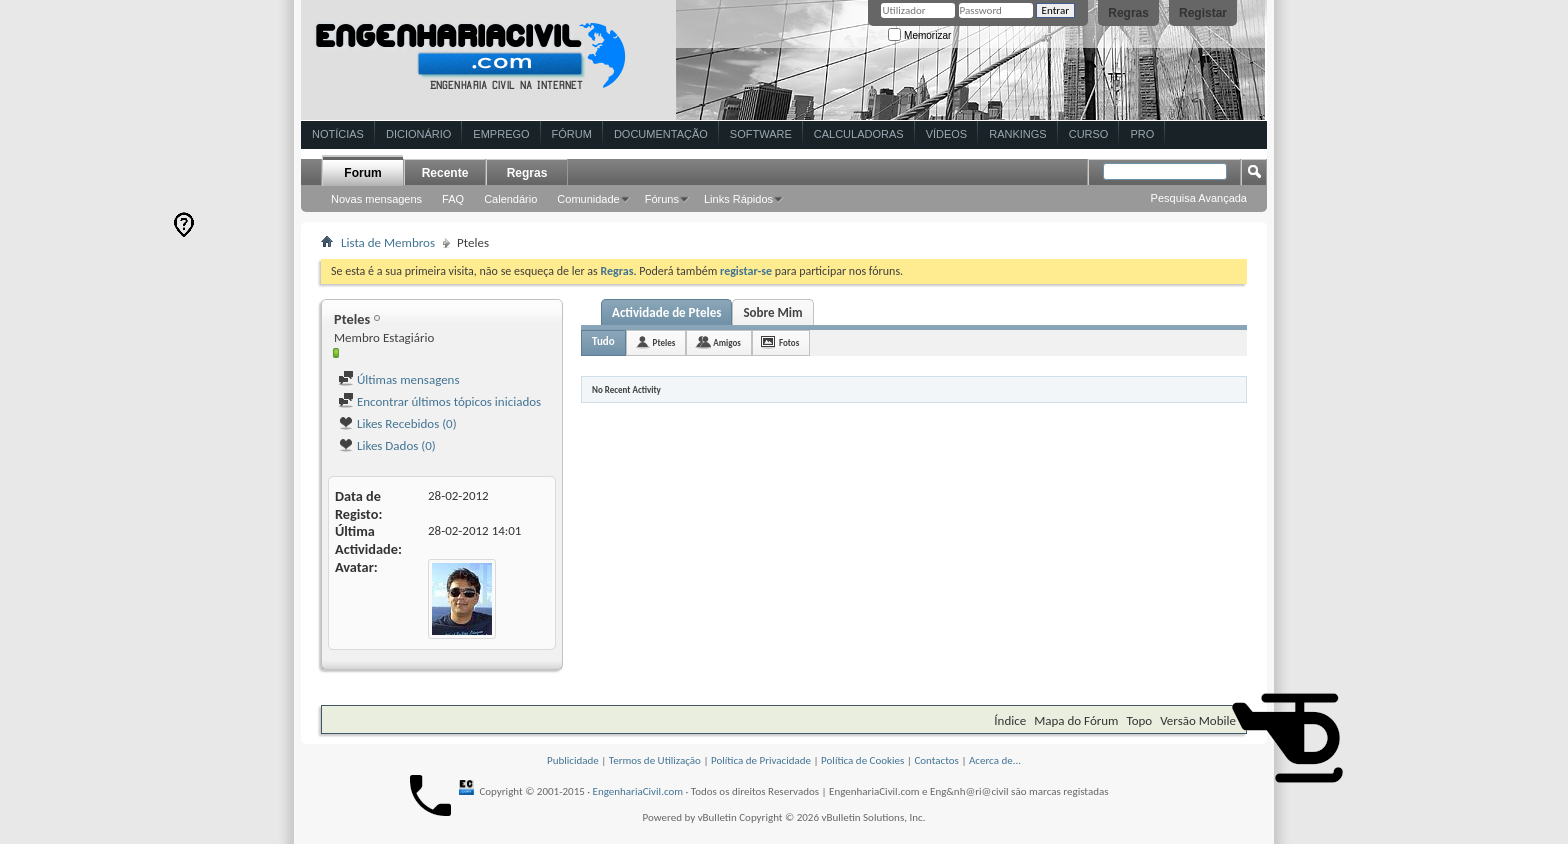  What do you see at coordinates (430, 795) in the screenshot?
I see `make a phone call` at bounding box center [430, 795].